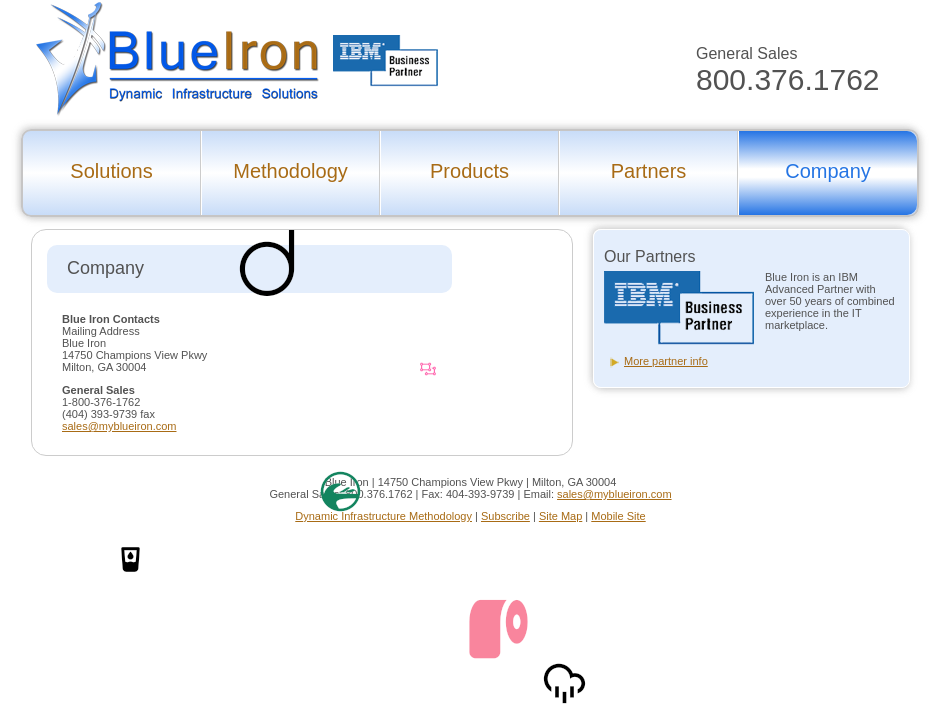 This screenshot has width=941, height=720. I want to click on indicates restroom or bathroom location, so click(498, 625).